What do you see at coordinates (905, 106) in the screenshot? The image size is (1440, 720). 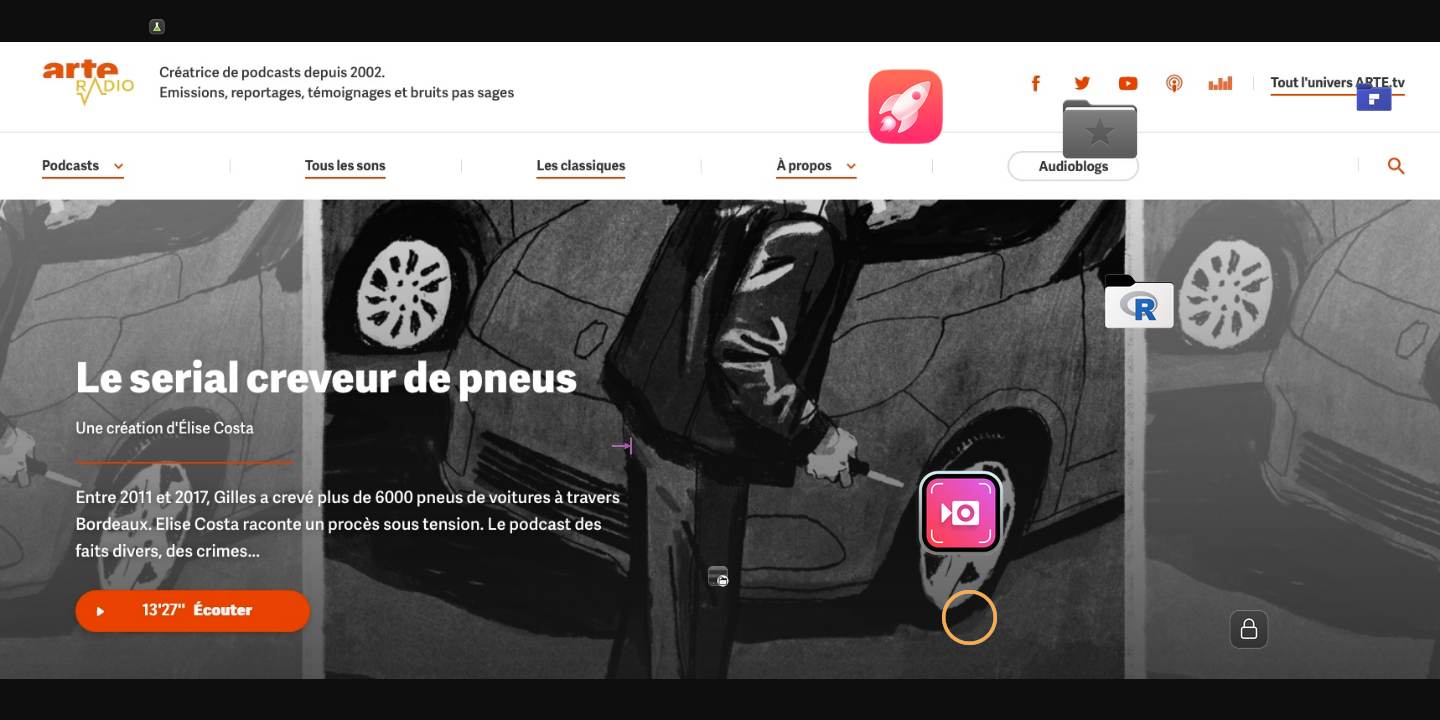 I see `open the games app` at bounding box center [905, 106].